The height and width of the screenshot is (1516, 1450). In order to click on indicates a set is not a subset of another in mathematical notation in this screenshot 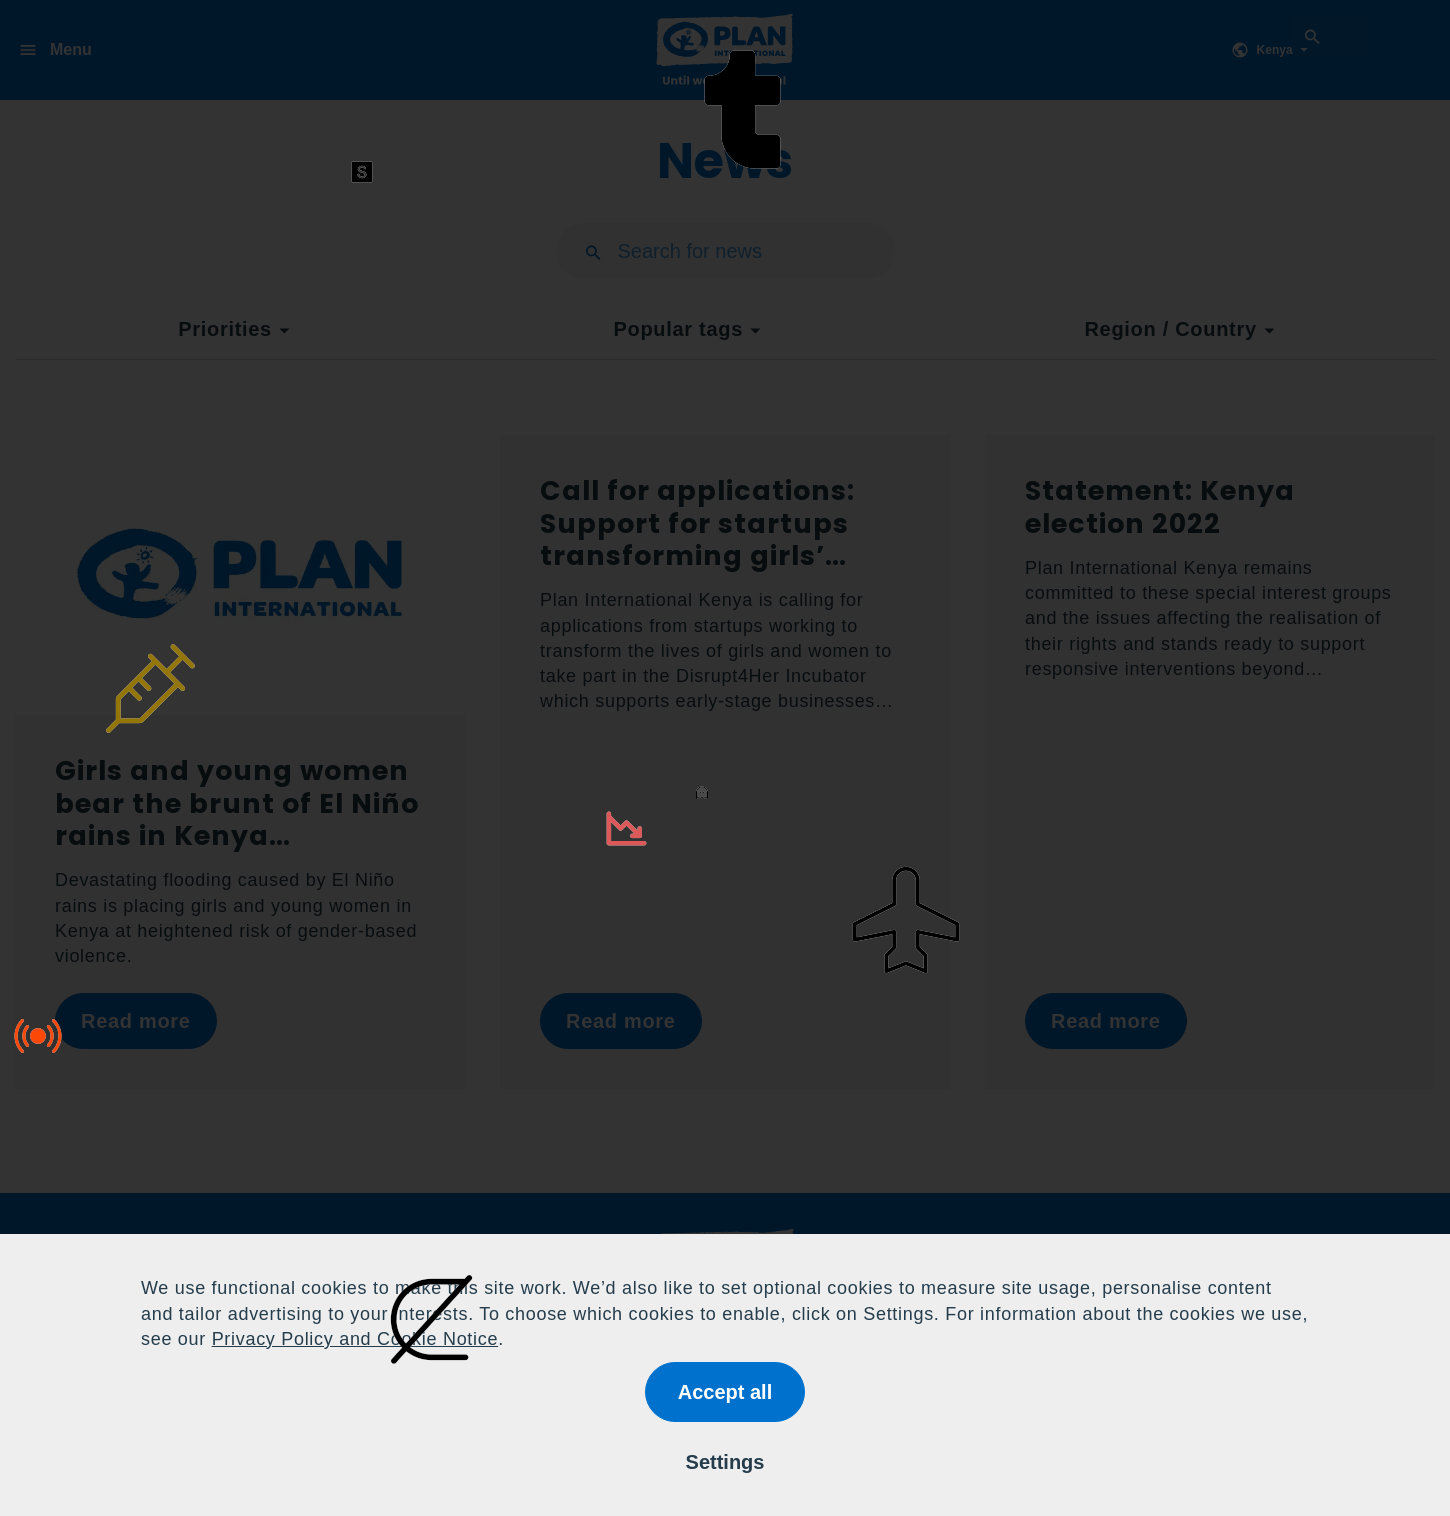, I will do `click(431, 1319)`.